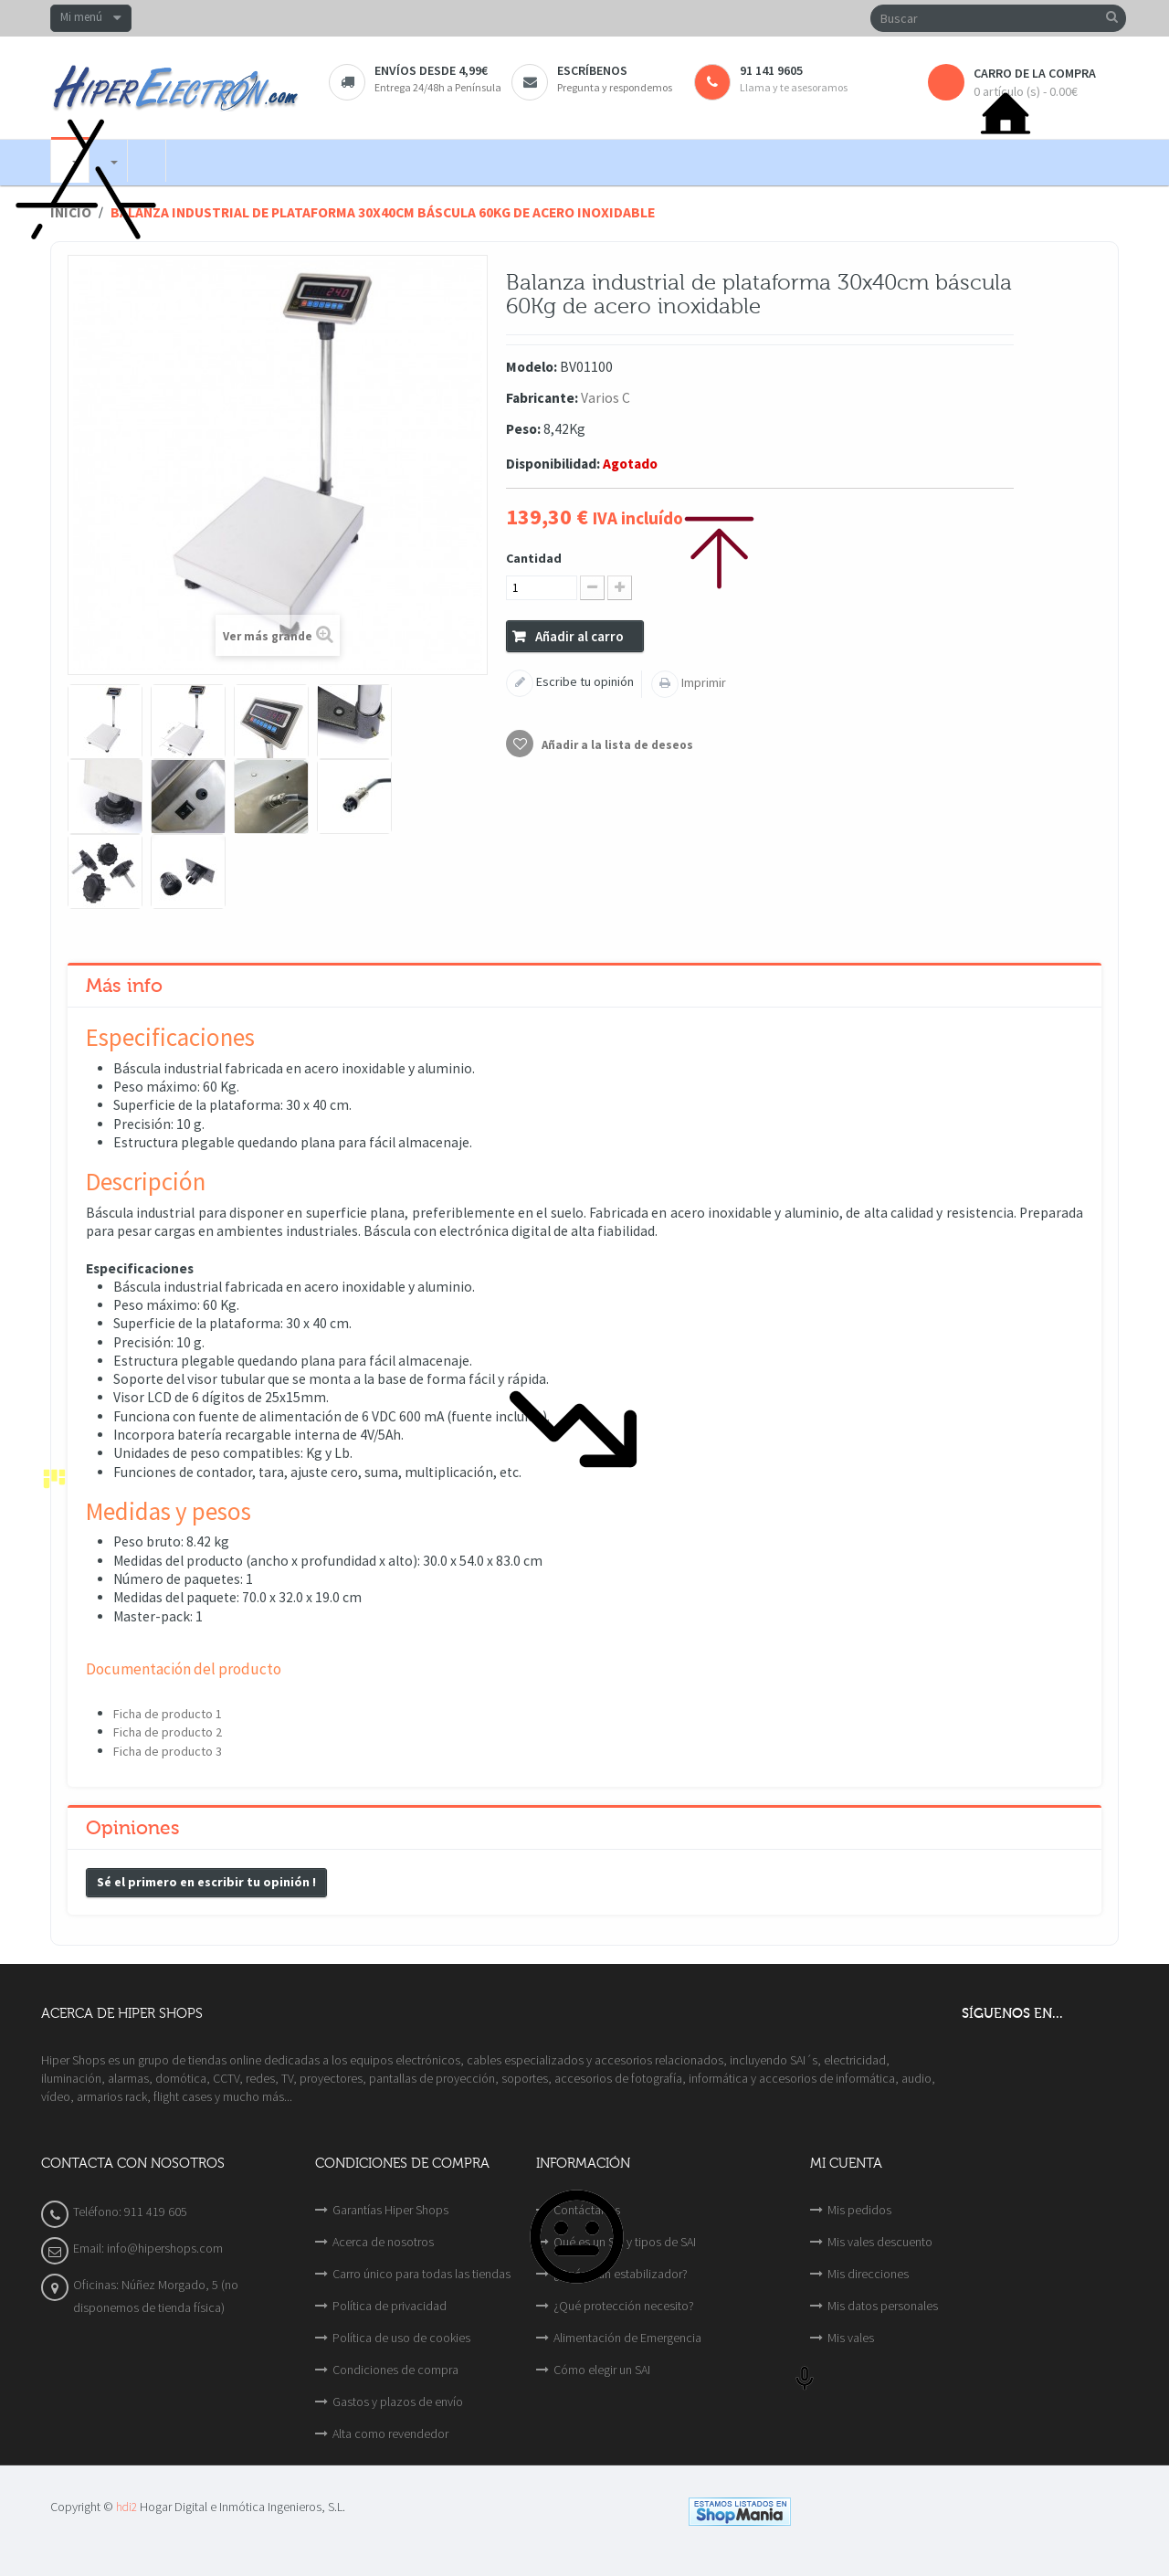  I want to click on upload a file or content, so click(719, 551).